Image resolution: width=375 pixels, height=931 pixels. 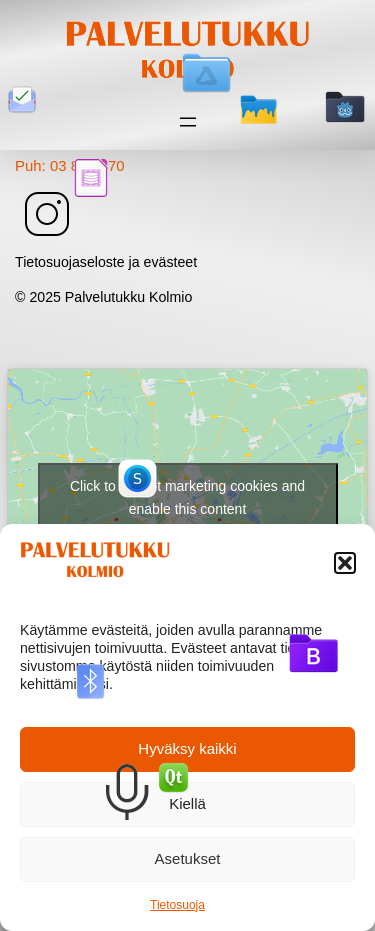 I want to click on open Affinity app files folder, so click(x=206, y=72).